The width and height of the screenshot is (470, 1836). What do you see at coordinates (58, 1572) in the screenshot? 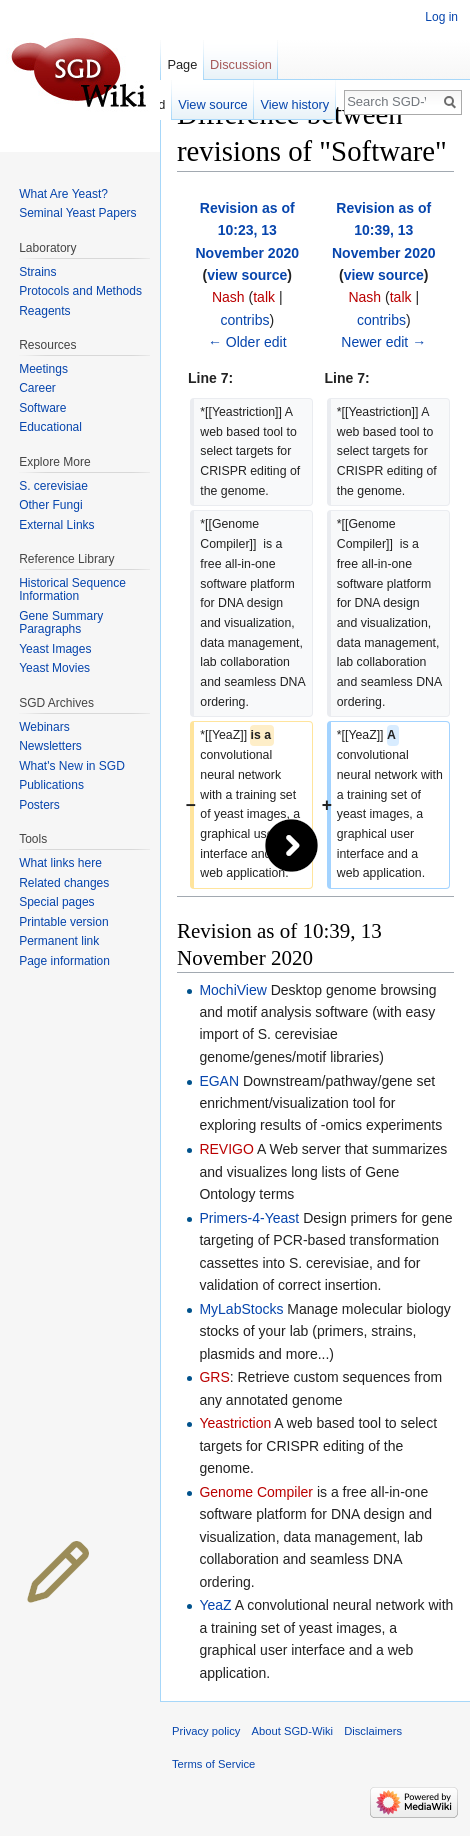
I see `edit content or settings` at bounding box center [58, 1572].